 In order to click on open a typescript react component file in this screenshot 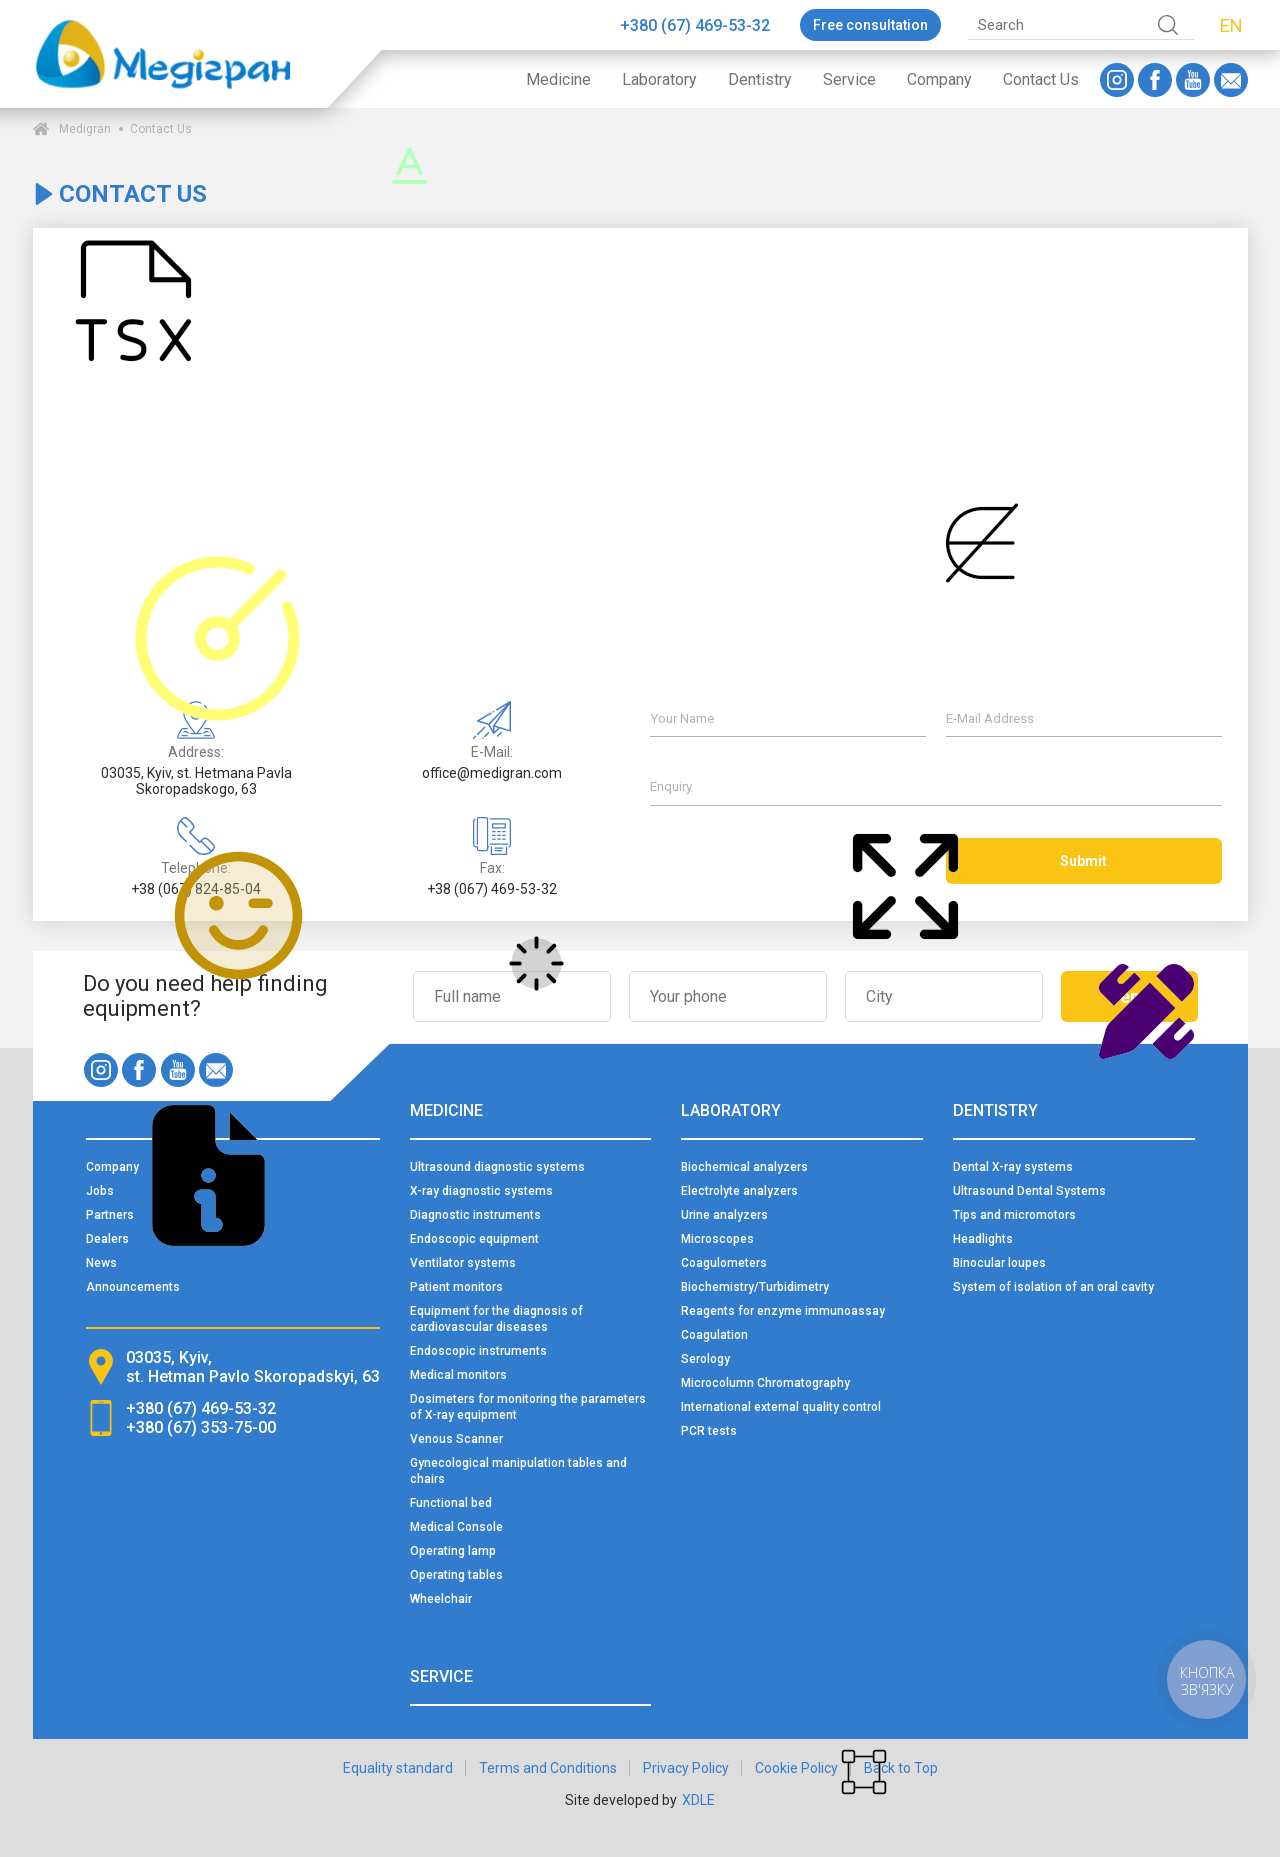, I will do `click(136, 306)`.